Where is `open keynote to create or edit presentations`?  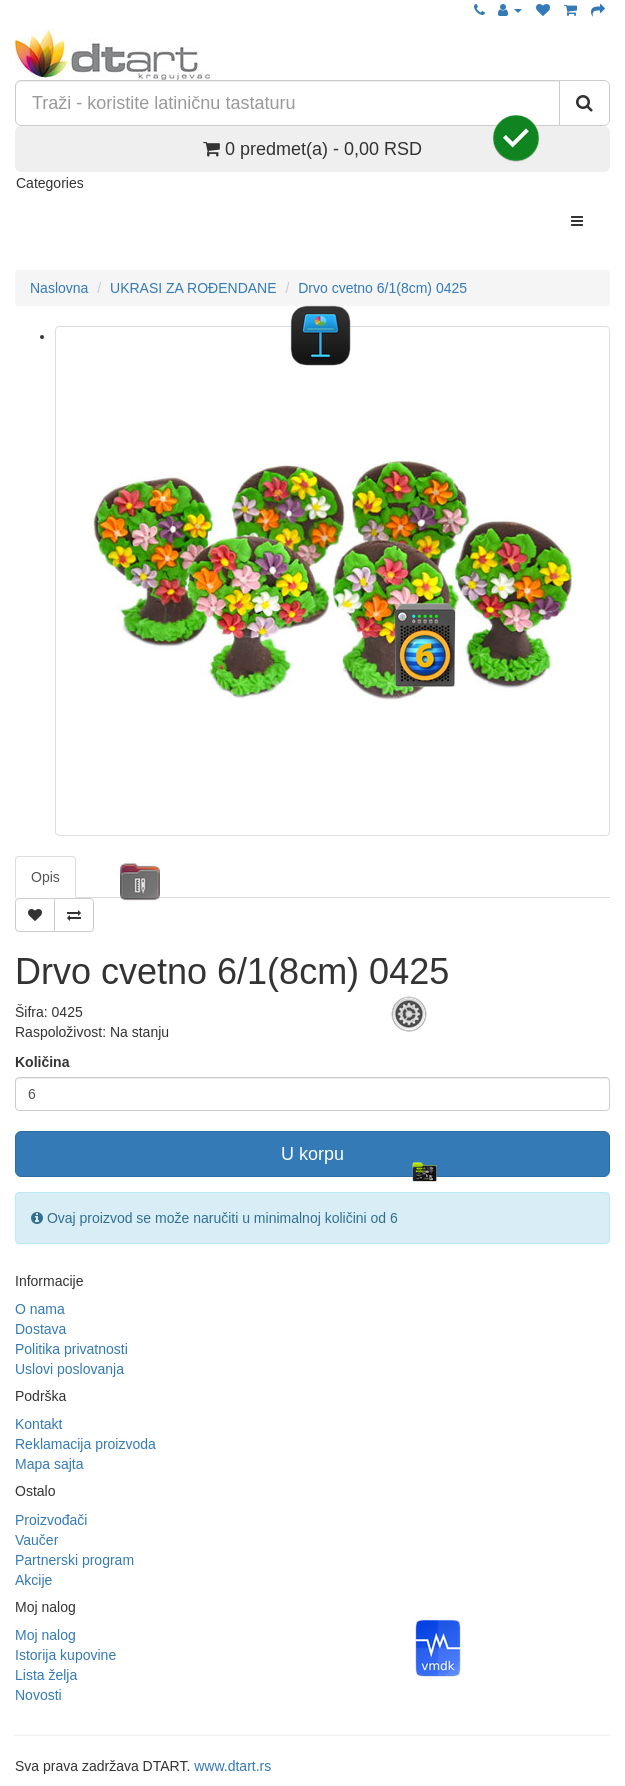 open keynote to create or edit presentations is located at coordinates (320, 335).